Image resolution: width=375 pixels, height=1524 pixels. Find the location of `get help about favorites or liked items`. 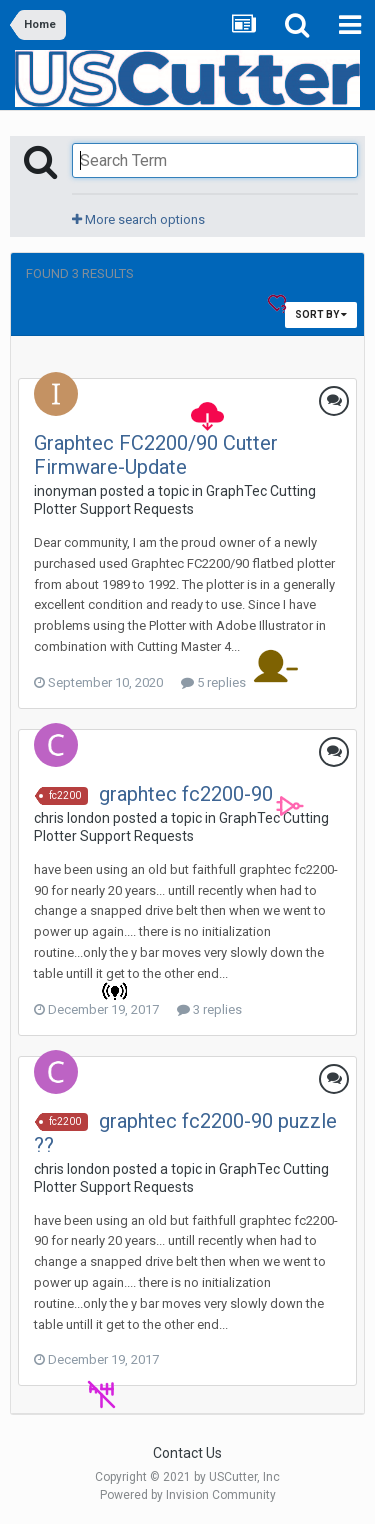

get help about favorites or liked items is located at coordinates (277, 303).